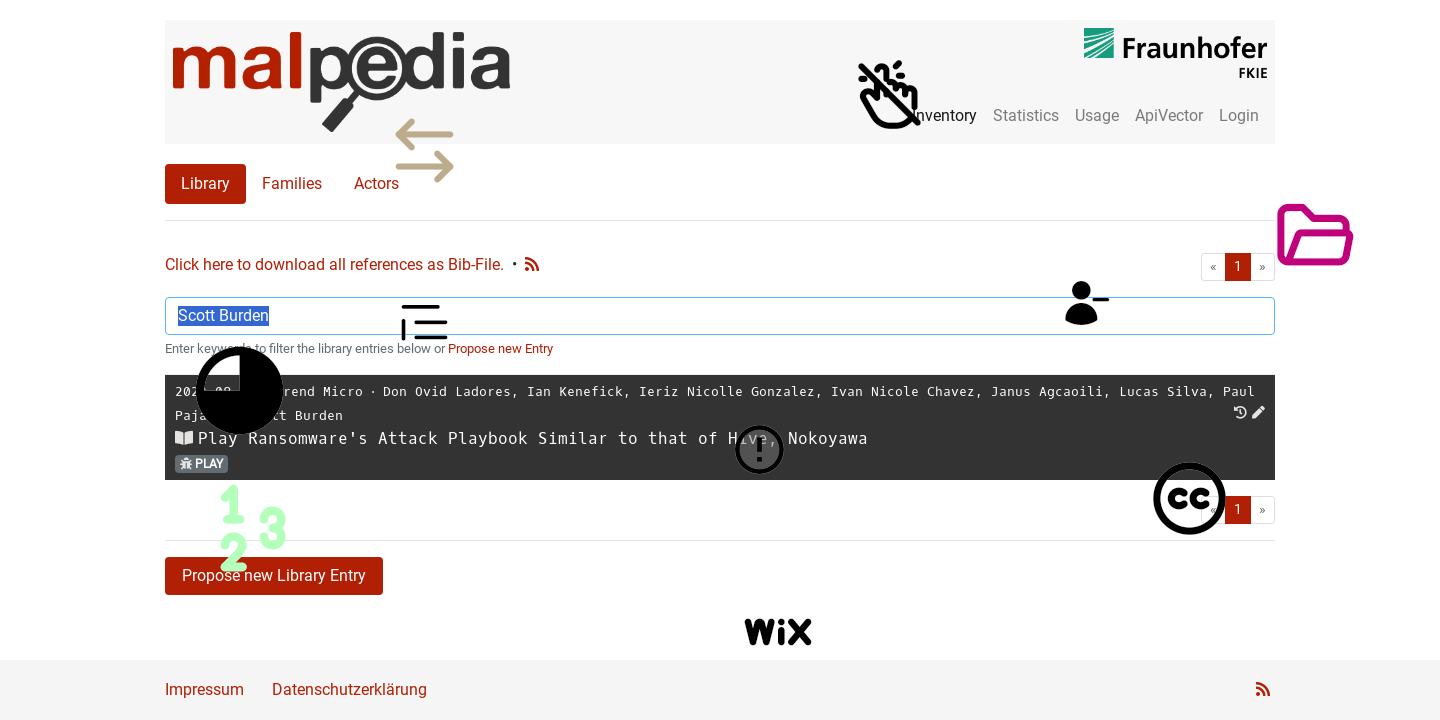 This screenshot has height=720, width=1440. What do you see at coordinates (759, 449) in the screenshot?
I see `indicates an error or problem has occurred` at bounding box center [759, 449].